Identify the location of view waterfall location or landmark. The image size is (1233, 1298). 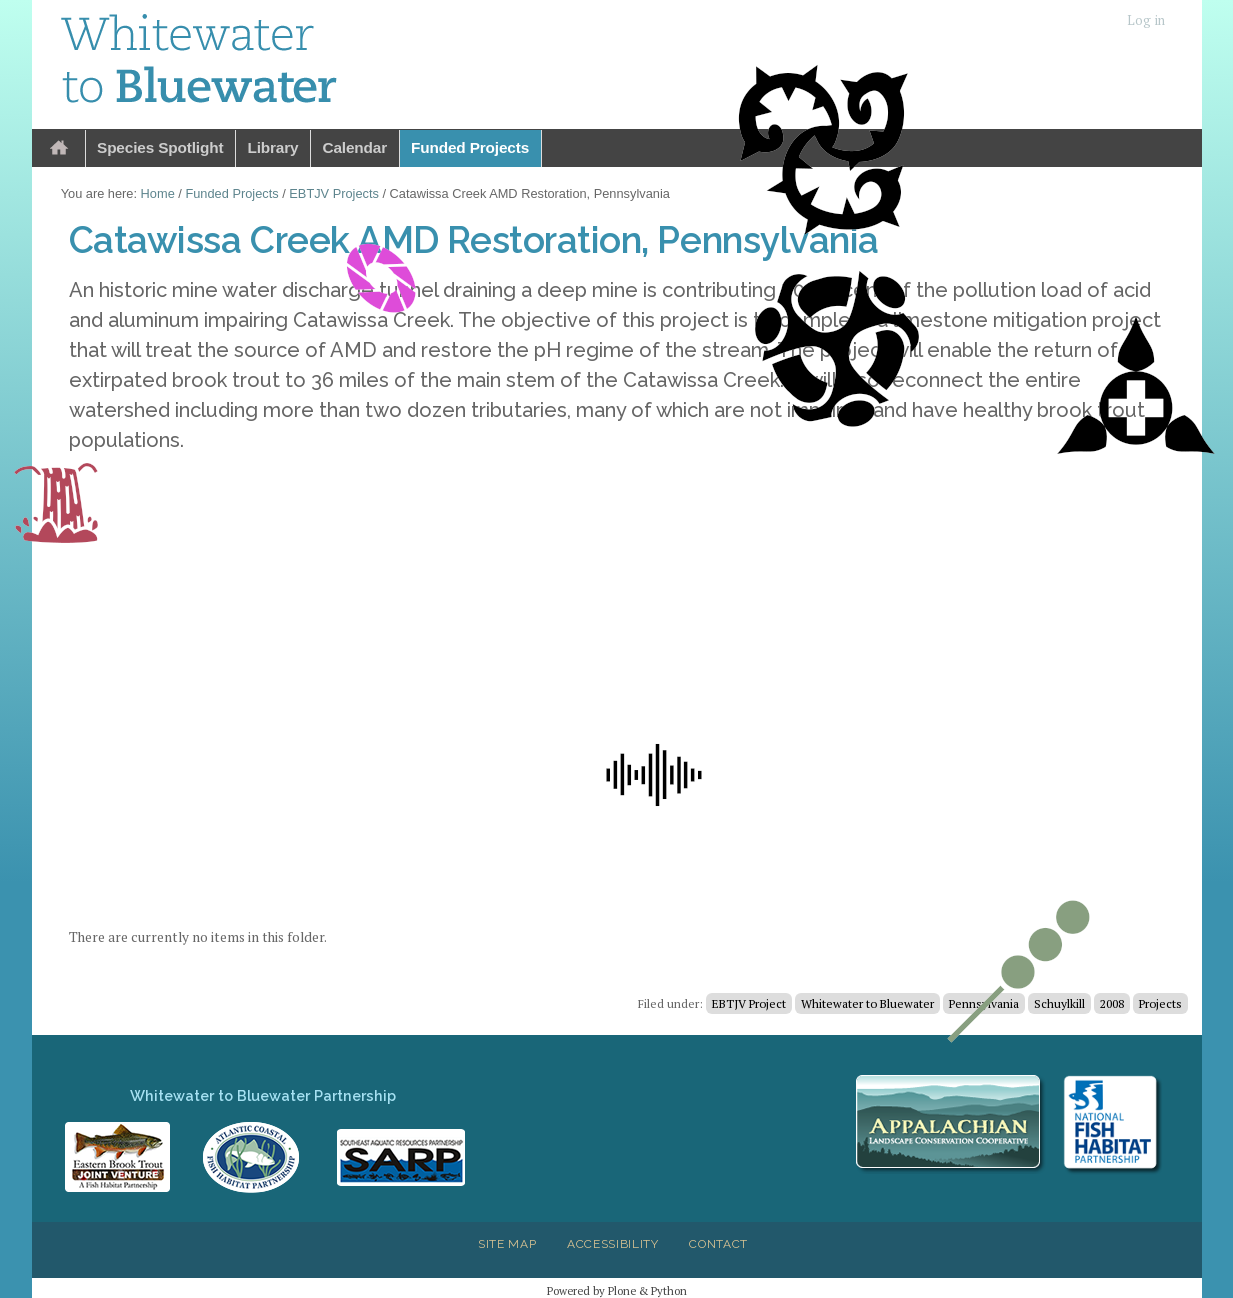
(56, 503).